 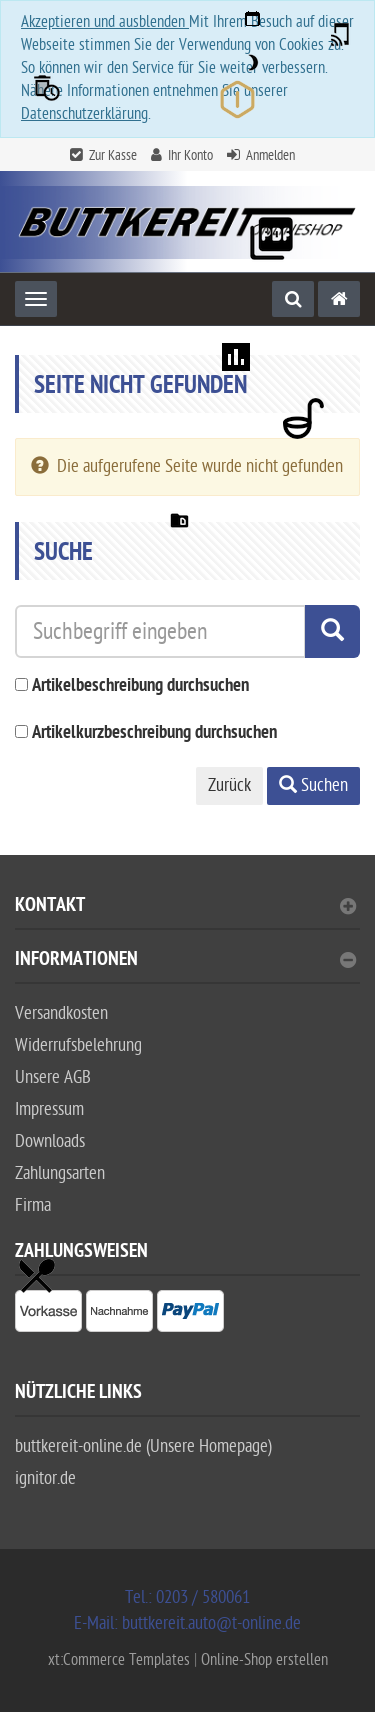 I want to click on insert a chart or graph into a document, so click(x=236, y=357).